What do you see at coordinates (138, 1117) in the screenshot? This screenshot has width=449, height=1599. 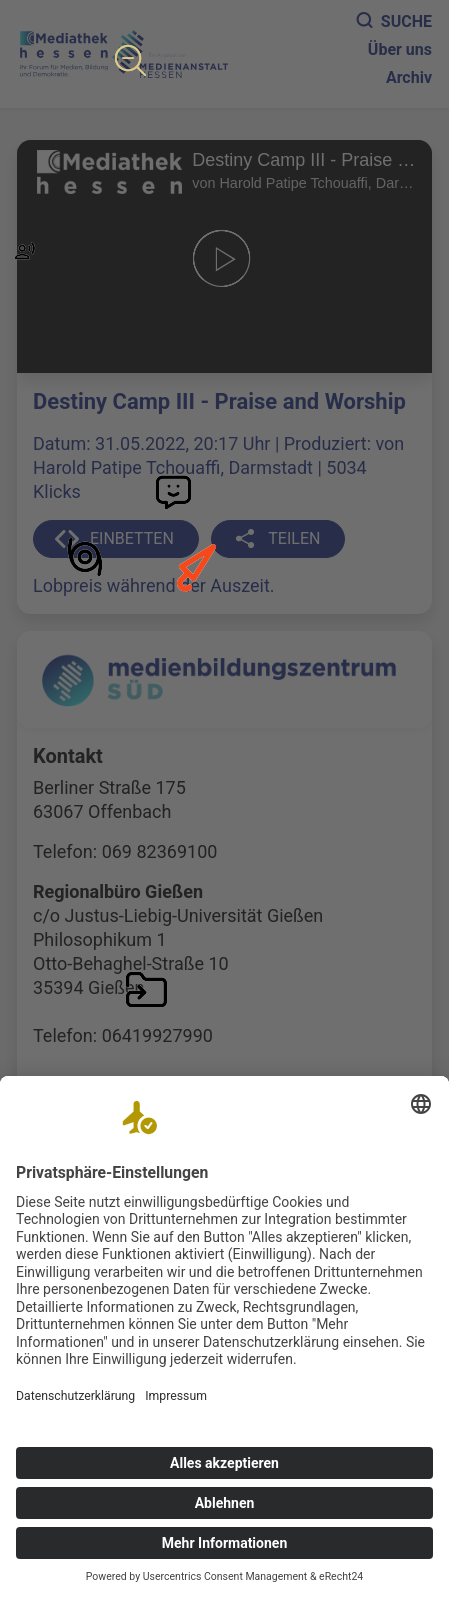 I see `flight booking confirmed` at bounding box center [138, 1117].